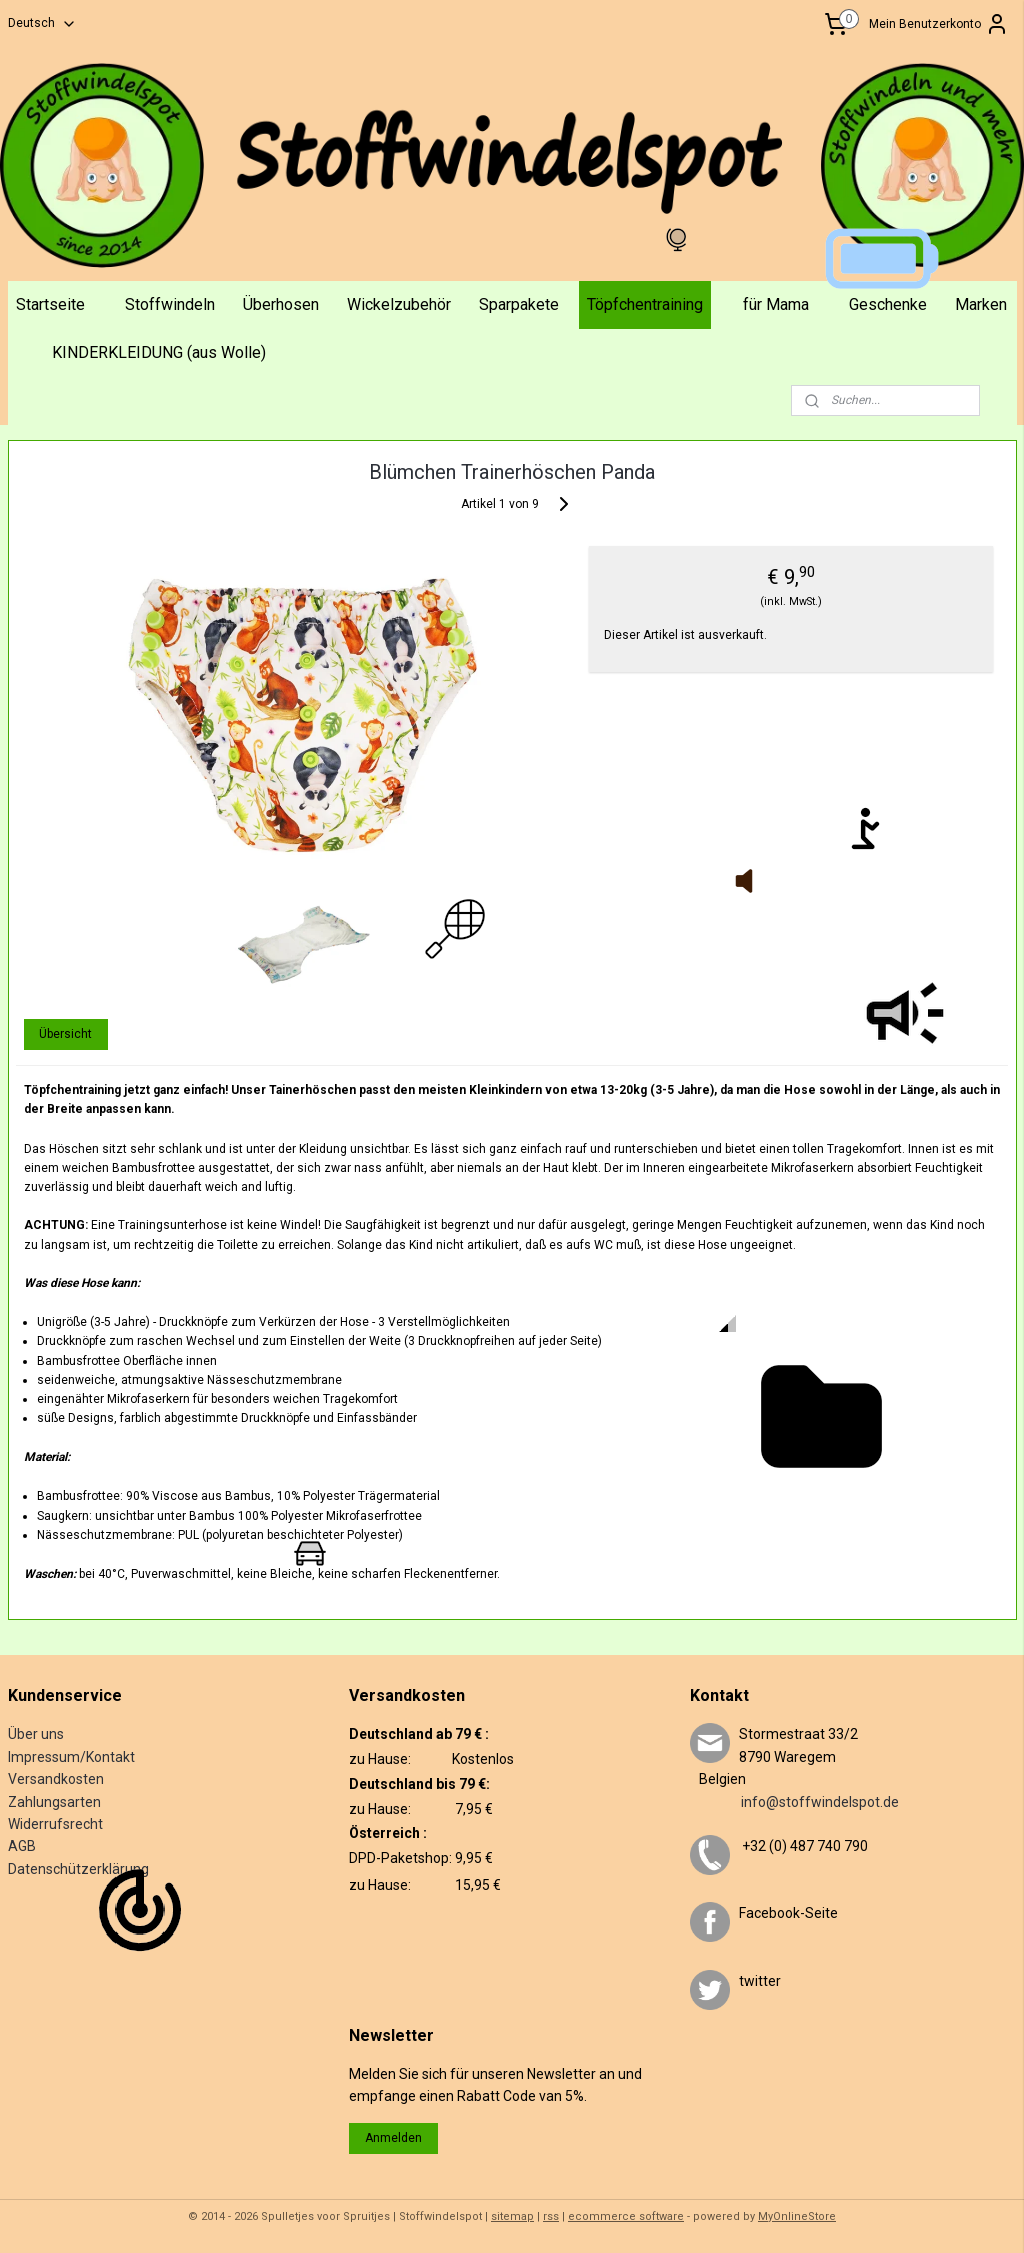 This screenshot has width=1024, height=2253. I want to click on open file folder, so click(821, 1419).